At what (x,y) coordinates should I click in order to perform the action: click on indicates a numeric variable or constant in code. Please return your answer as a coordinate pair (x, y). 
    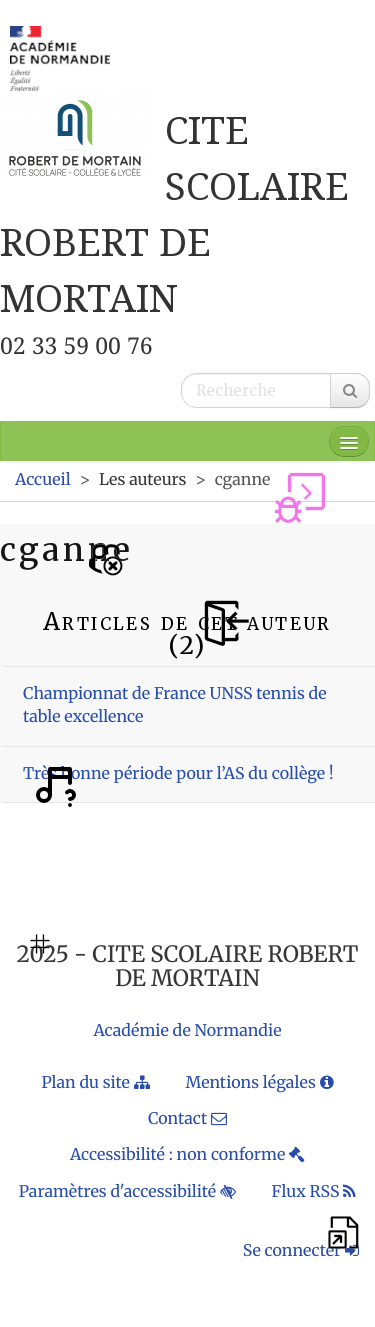
    Looking at the image, I should click on (40, 944).